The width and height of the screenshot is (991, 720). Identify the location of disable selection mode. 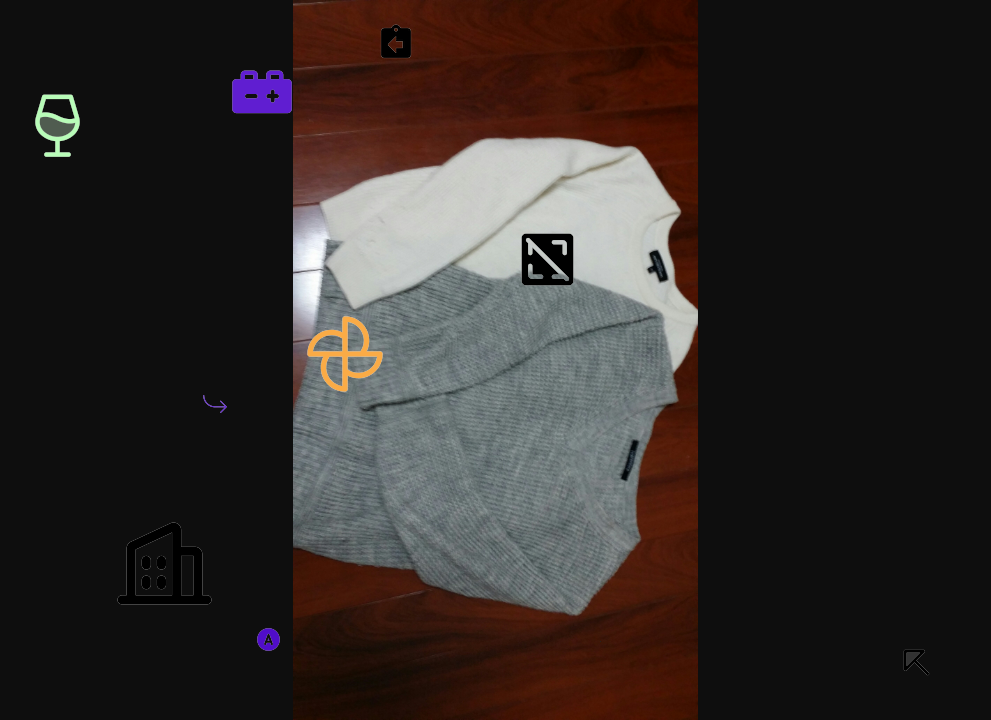
(547, 259).